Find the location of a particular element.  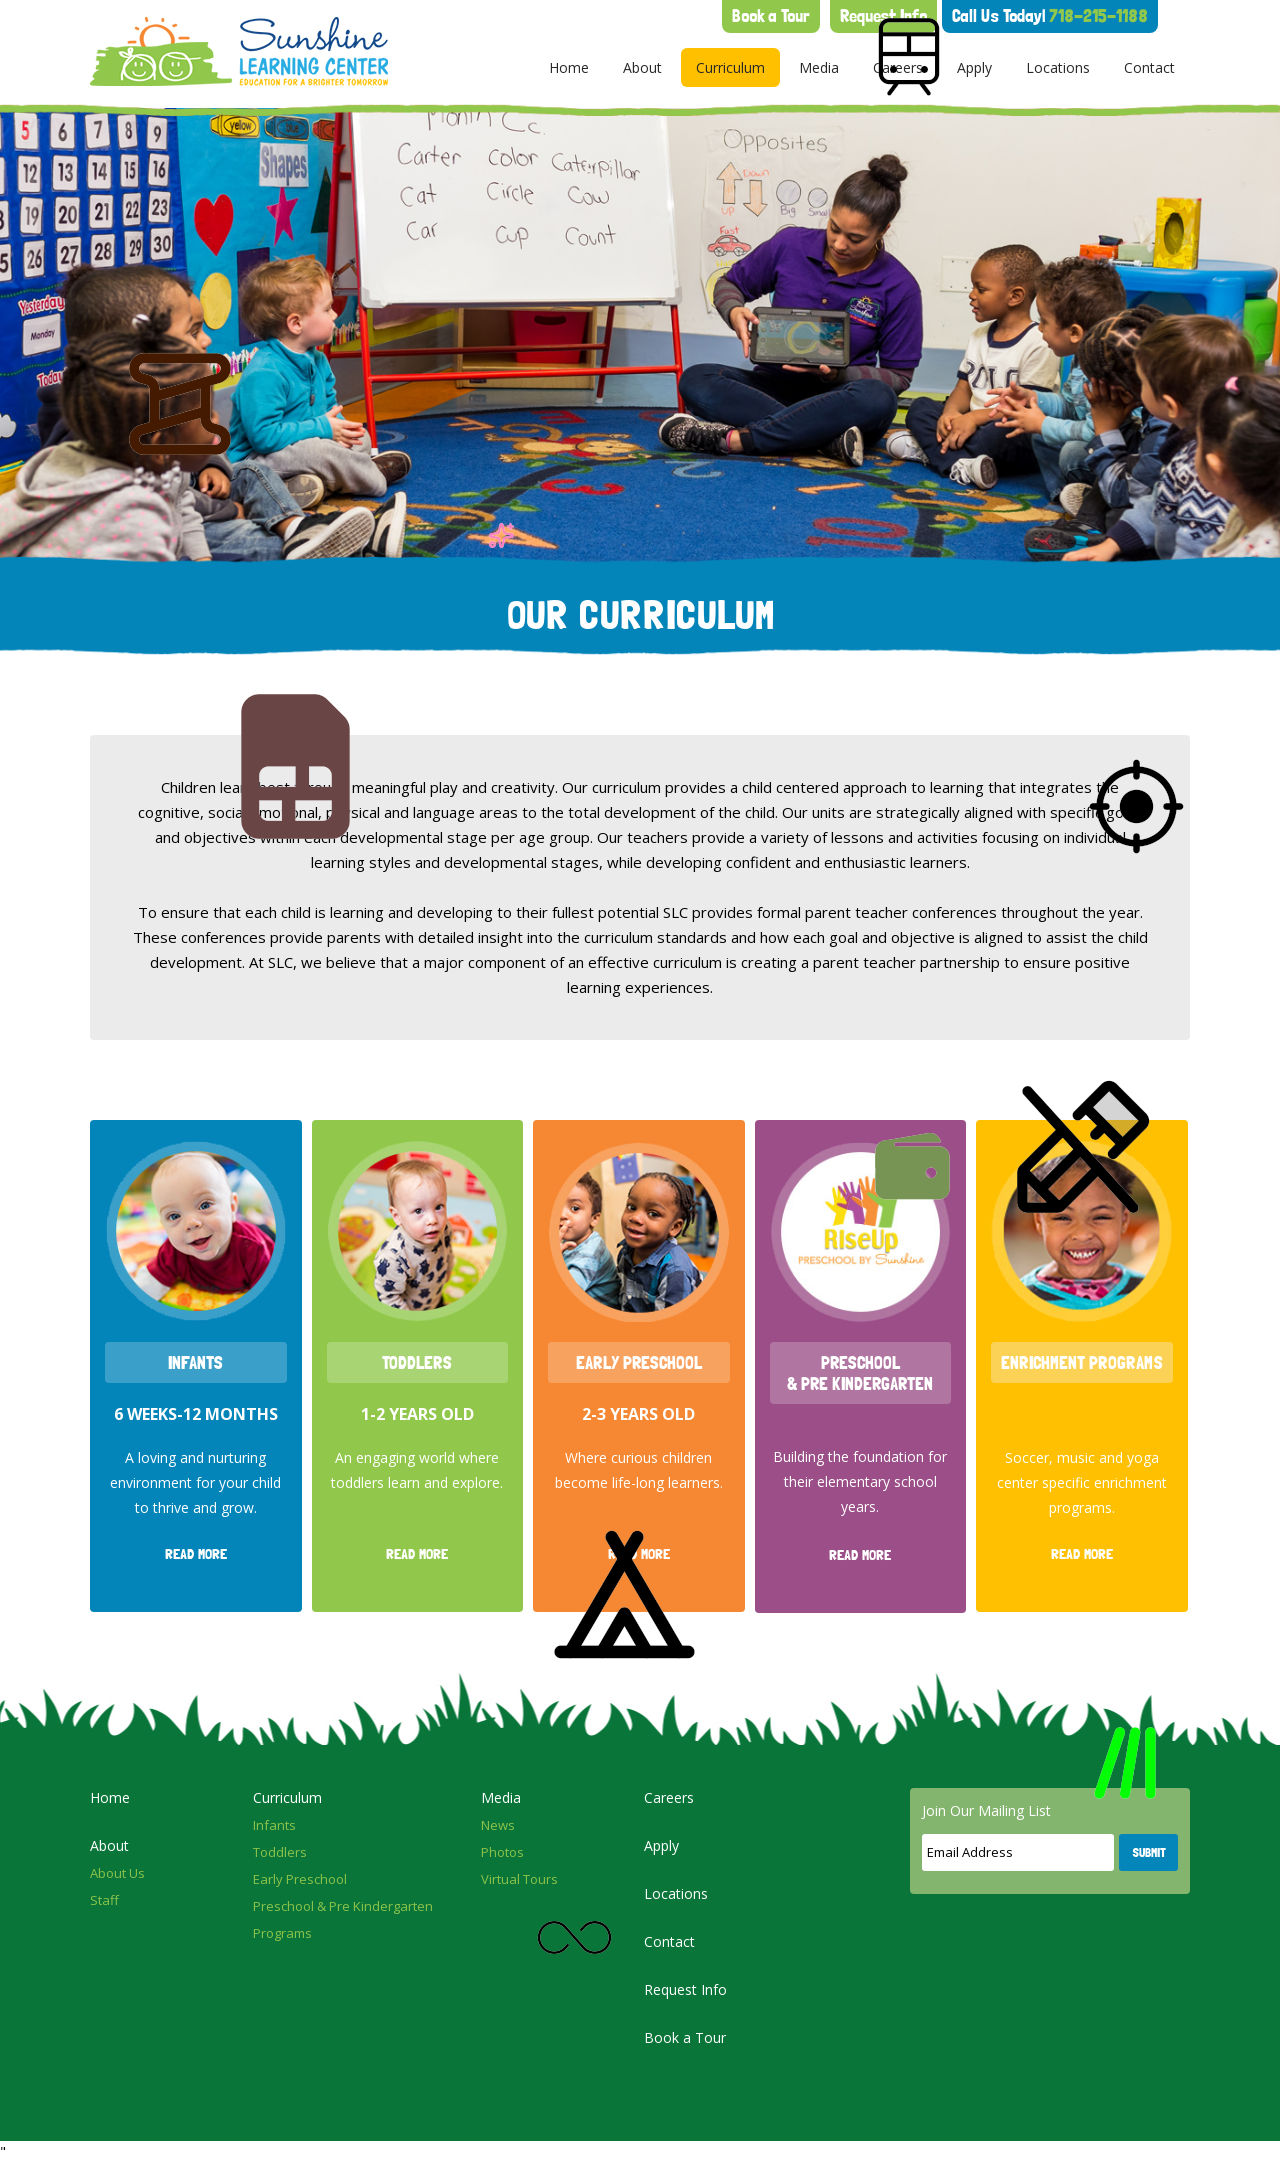

manage sim card settings is located at coordinates (295, 766).